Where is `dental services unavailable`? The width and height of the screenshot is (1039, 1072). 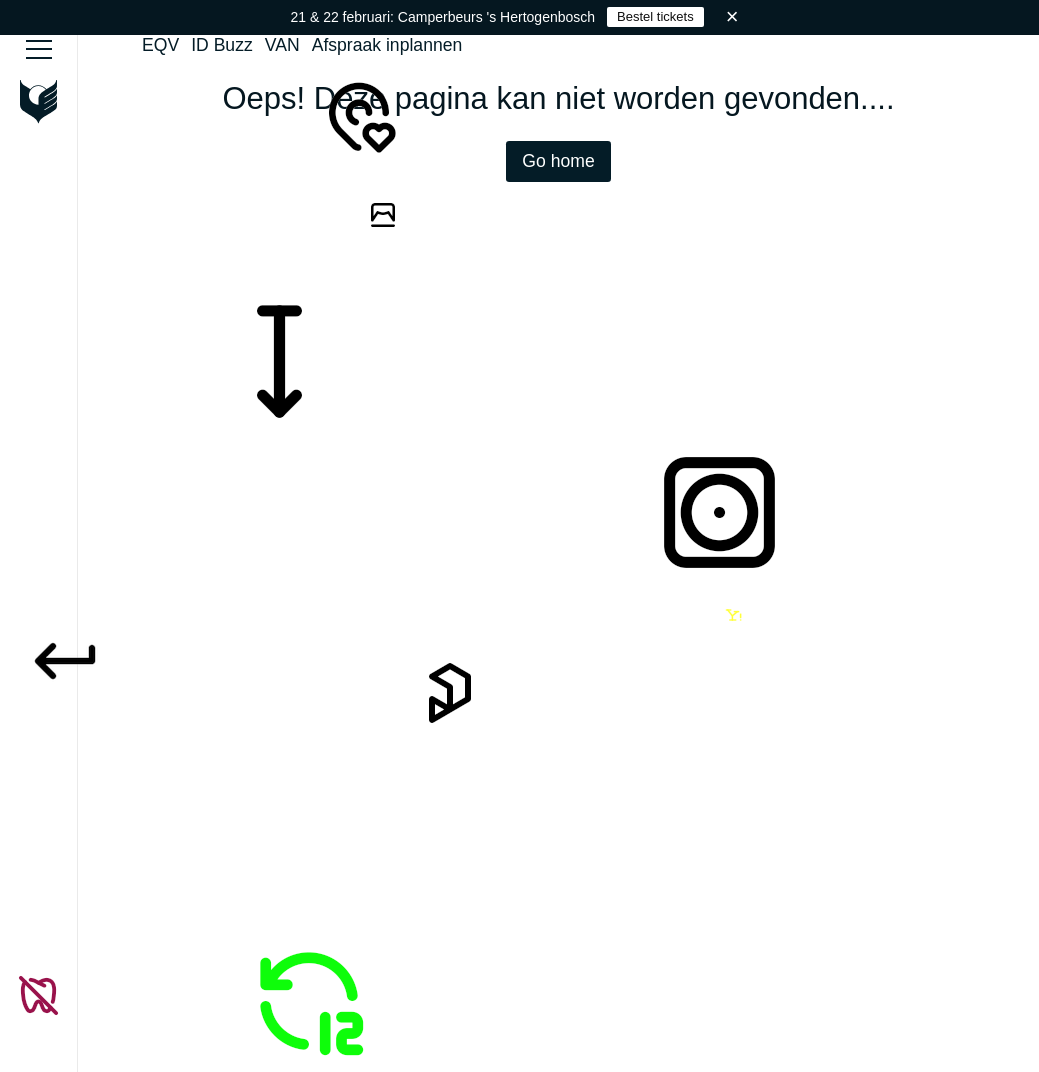
dental services unavailable is located at coordinates (38, 995).